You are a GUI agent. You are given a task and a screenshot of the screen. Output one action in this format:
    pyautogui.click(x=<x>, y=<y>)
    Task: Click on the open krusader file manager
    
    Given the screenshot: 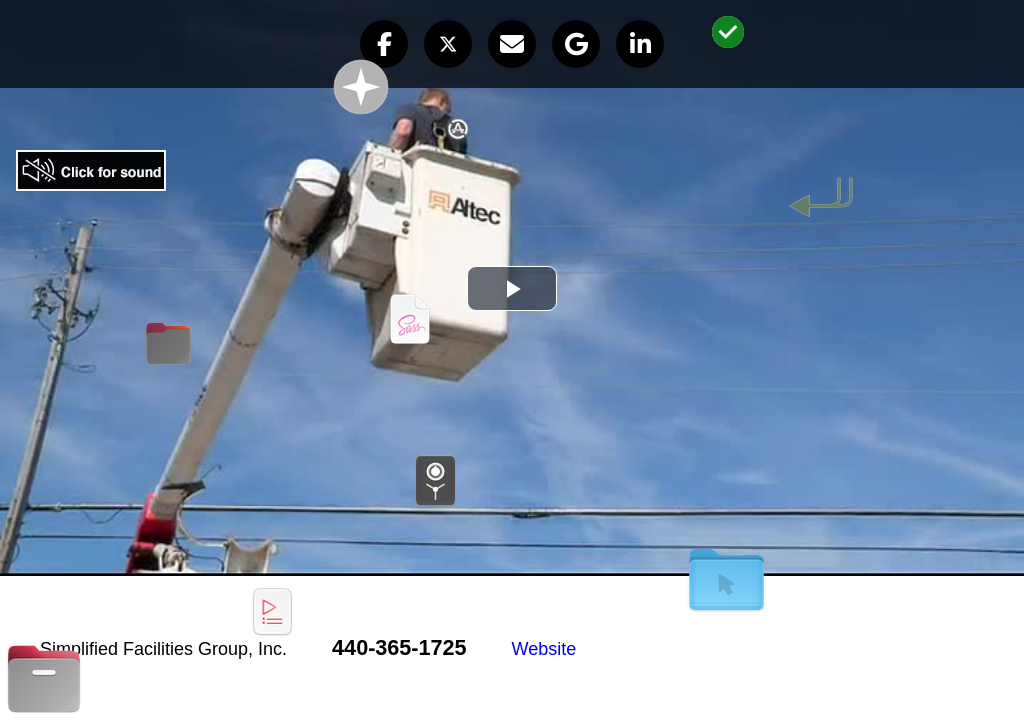 What is the action you would take?
    pyautogui.click(x=726, y=579)
    